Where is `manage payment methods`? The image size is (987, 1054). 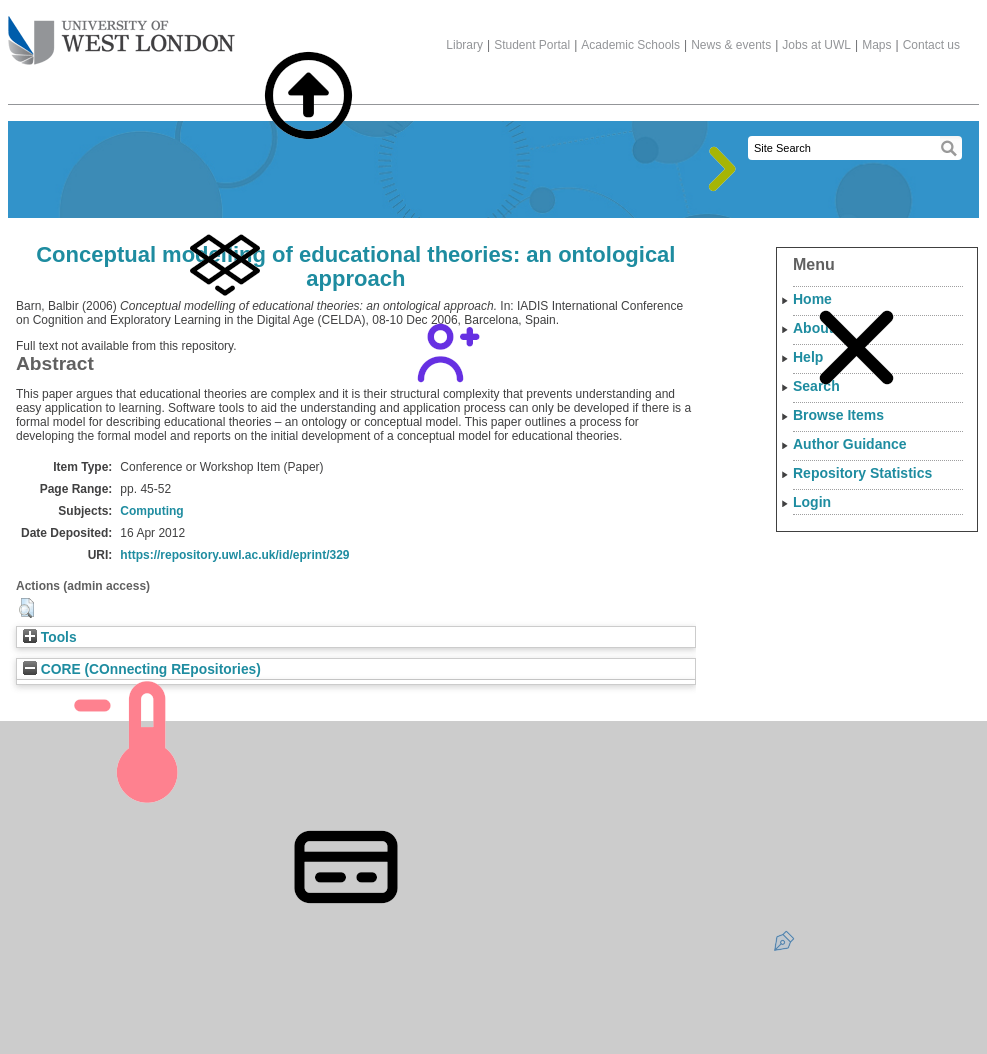
manage payment methods is located at coordinates (346, 867).